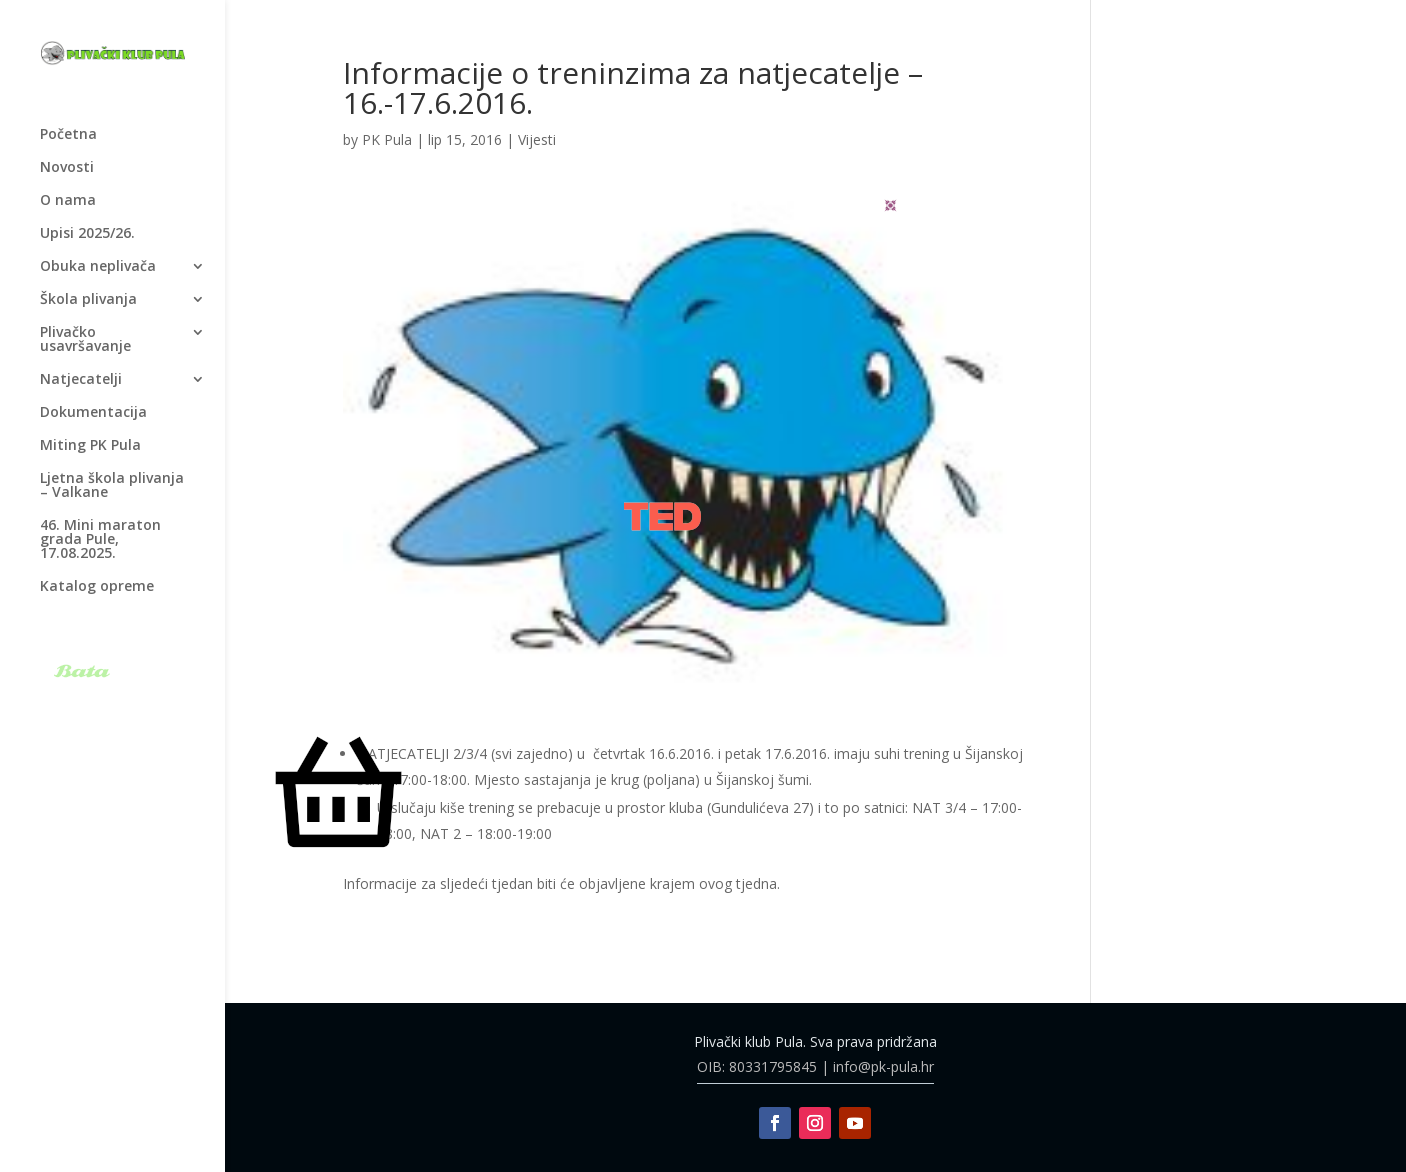 The image size is (1406, 1172). I want to click on sith order logo from star wars, so click(890, 205).